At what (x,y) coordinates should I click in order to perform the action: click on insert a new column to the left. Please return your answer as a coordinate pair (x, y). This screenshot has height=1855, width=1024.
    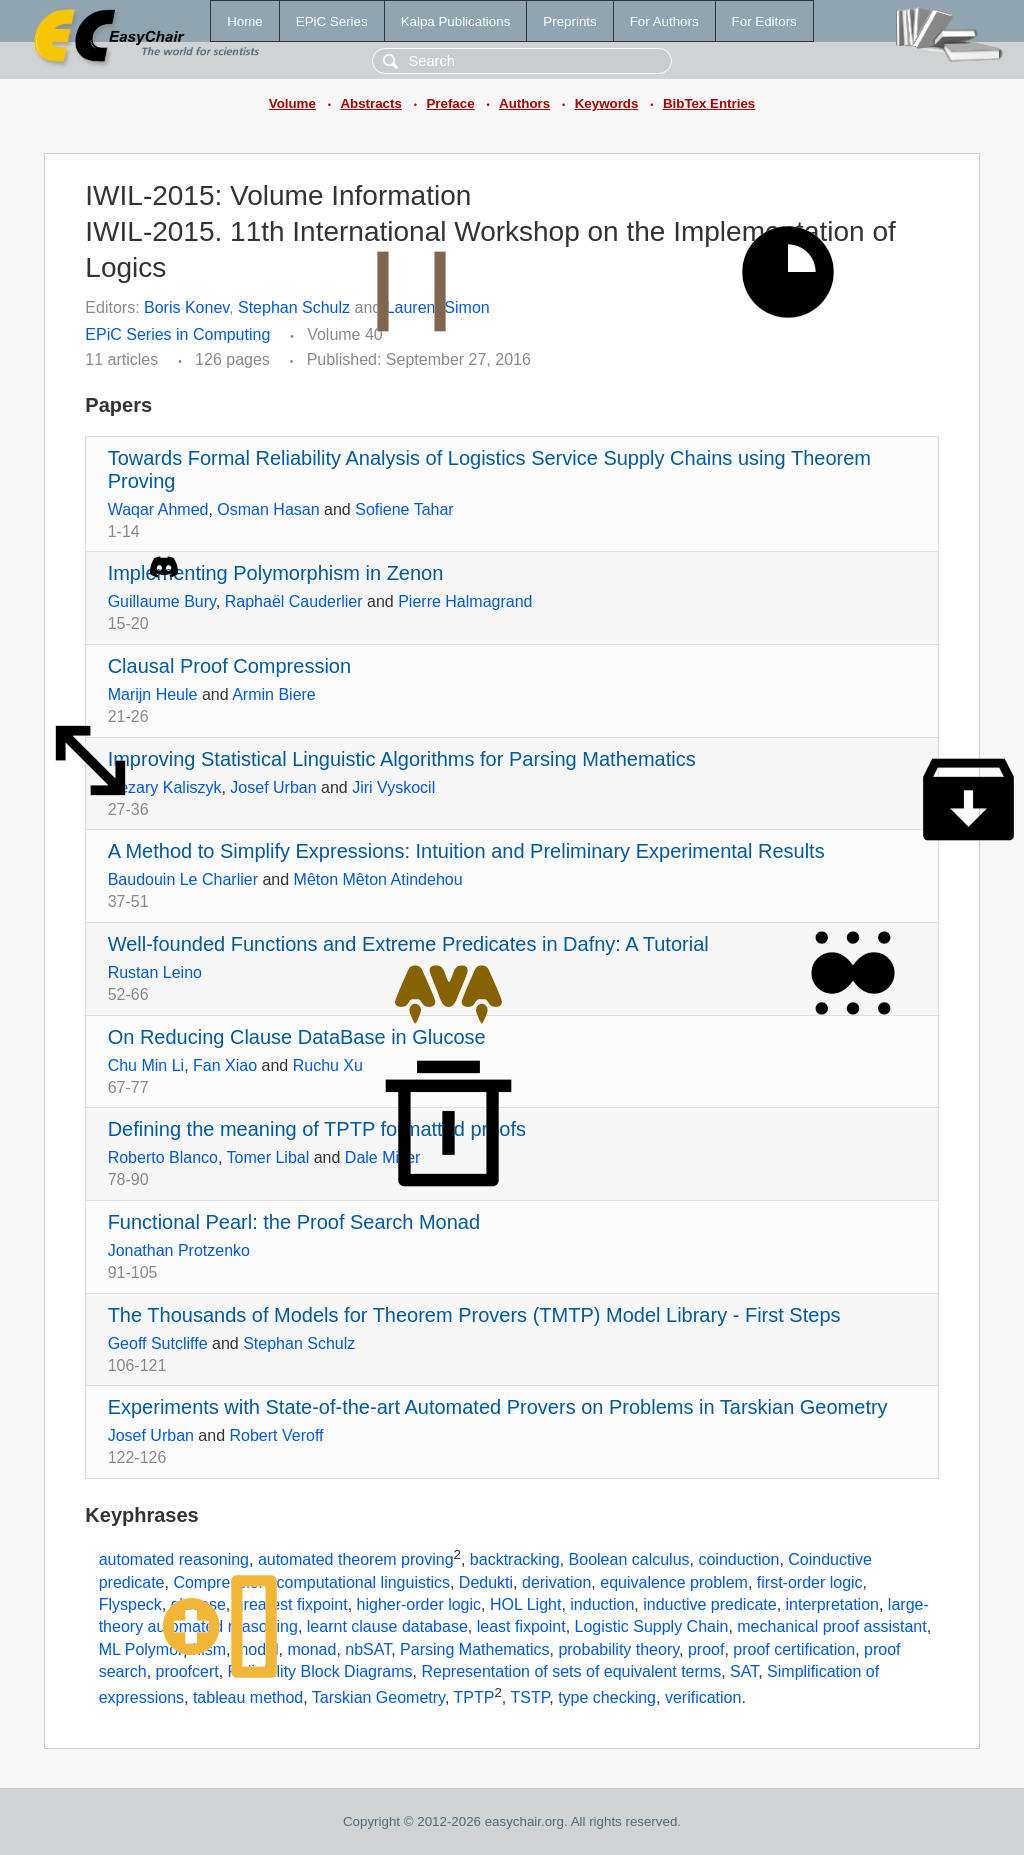
    Looking at the image, I should click on (225, 1626).